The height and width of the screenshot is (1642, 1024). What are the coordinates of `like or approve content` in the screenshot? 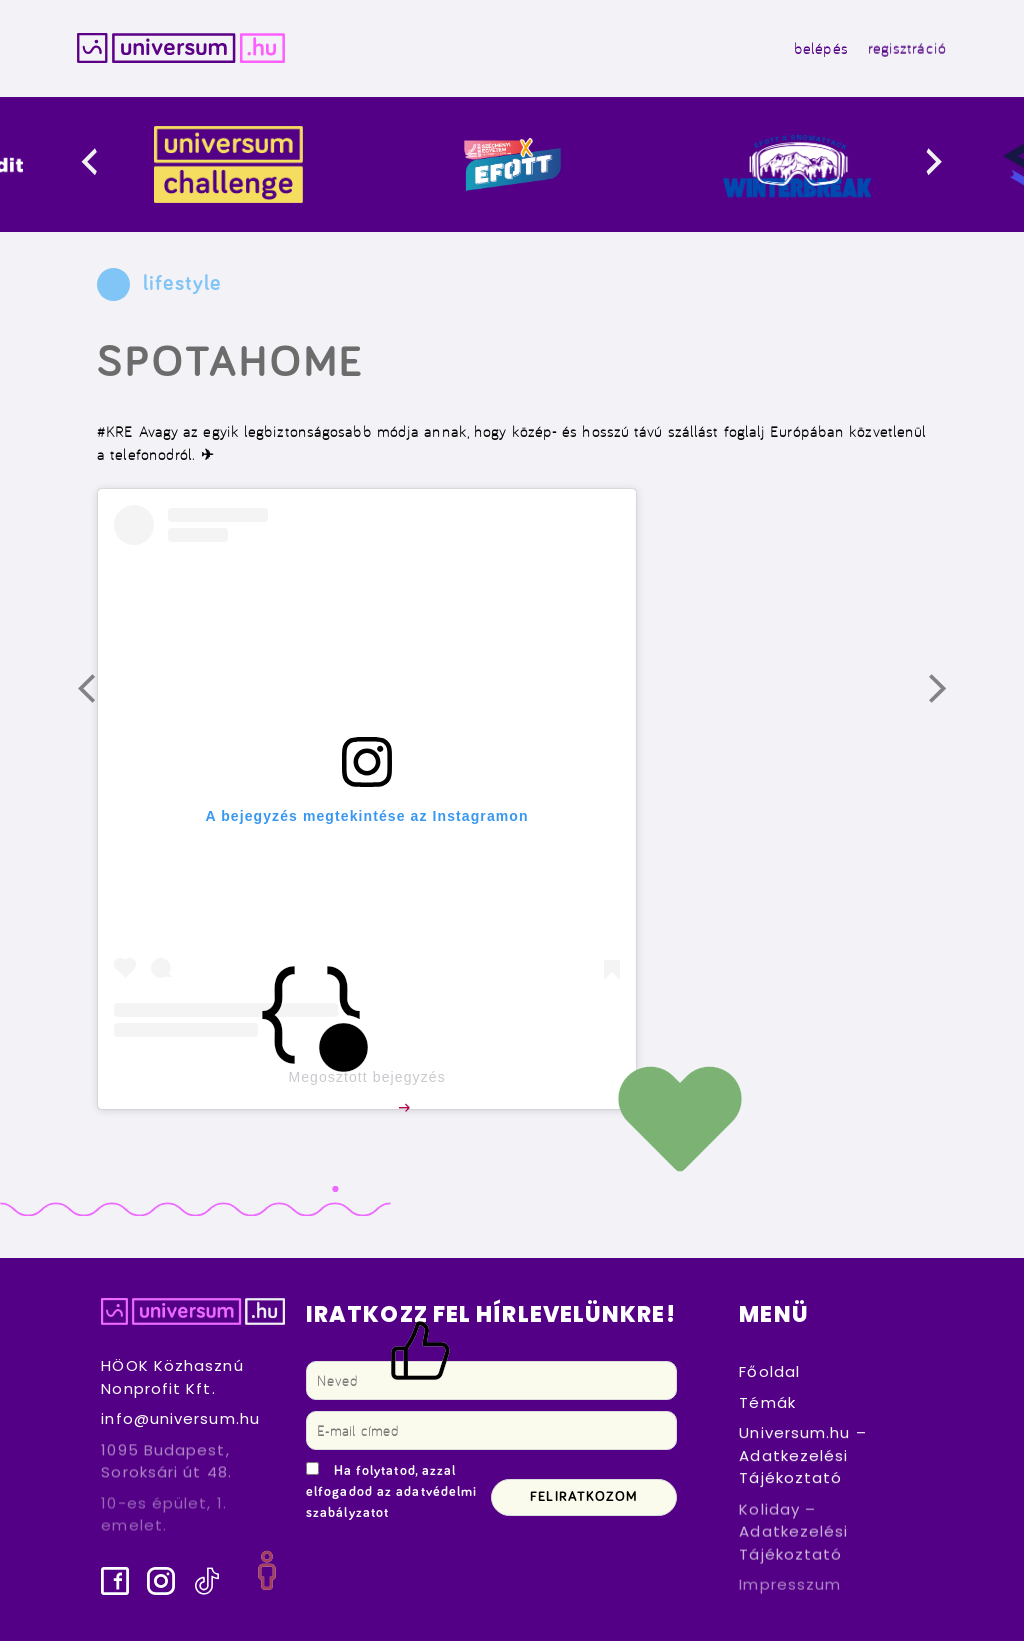 It's located at (420, 1350).